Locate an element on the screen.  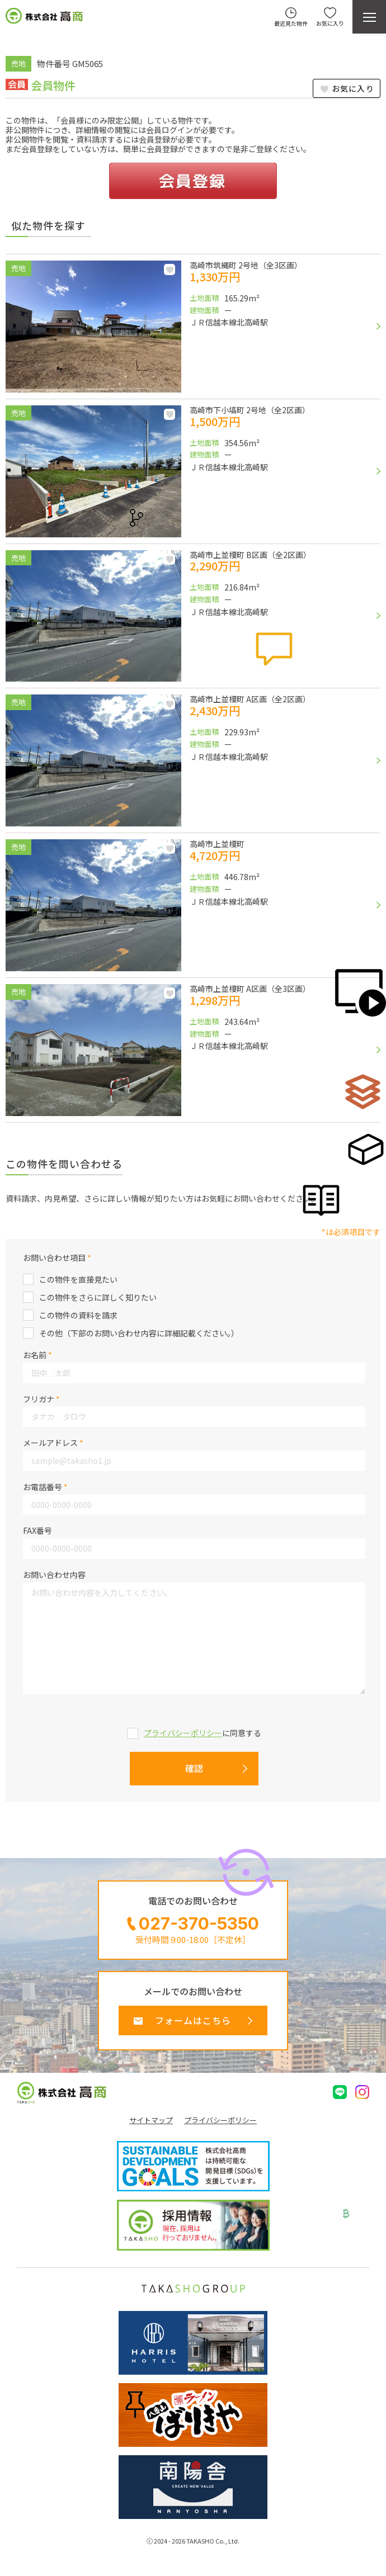
reopen a previously closed issue is located at coordinates (247, 1874).